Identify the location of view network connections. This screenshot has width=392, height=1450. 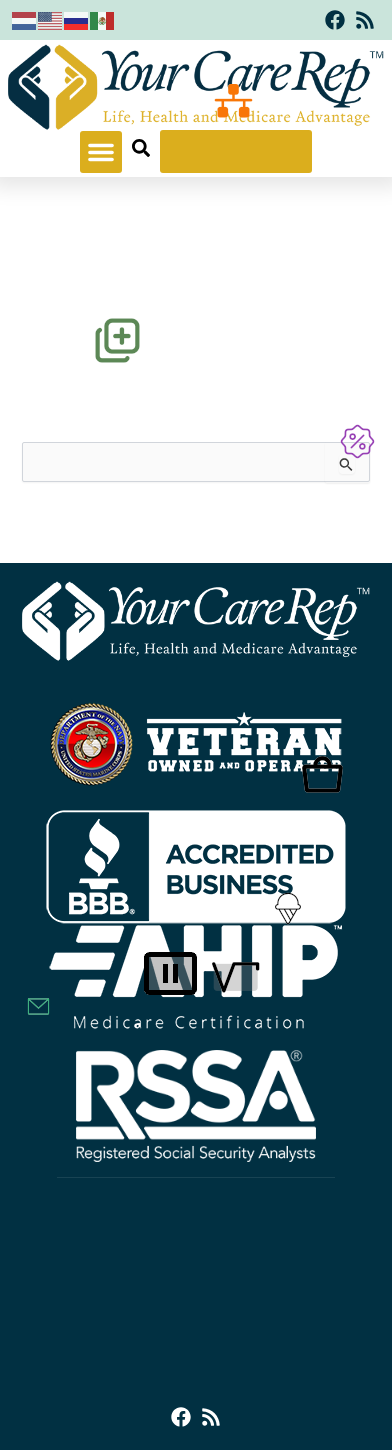
(233, 101).